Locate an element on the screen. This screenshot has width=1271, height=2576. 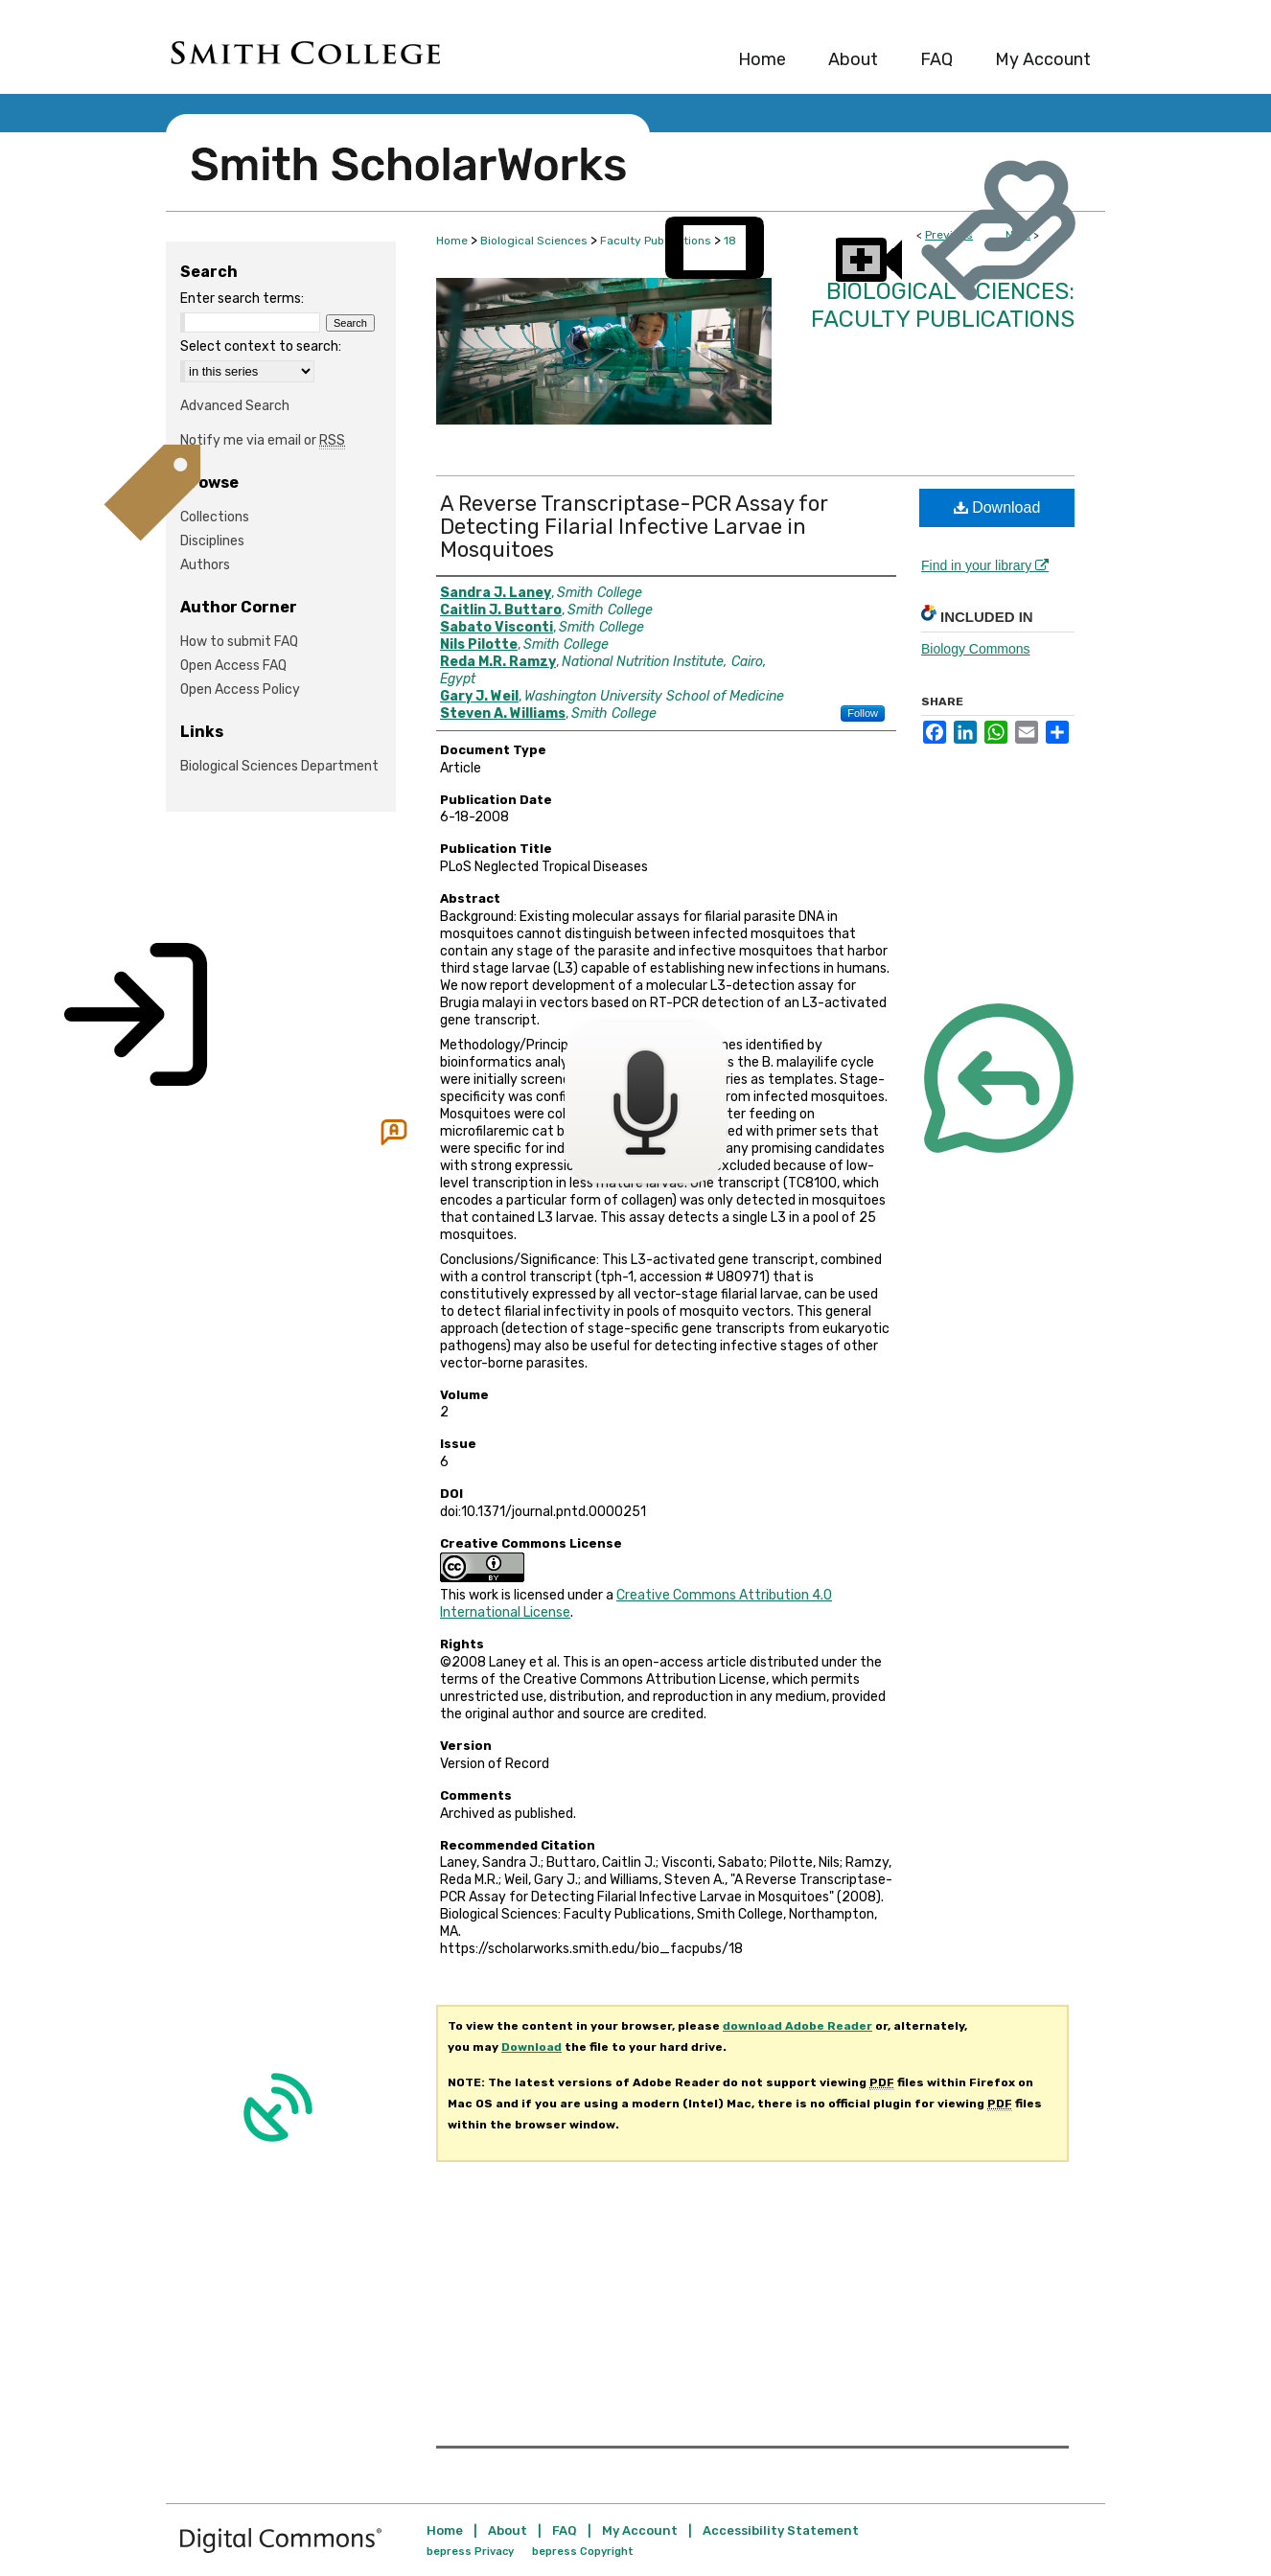
donate or give support is located at coordinates (998, 230).